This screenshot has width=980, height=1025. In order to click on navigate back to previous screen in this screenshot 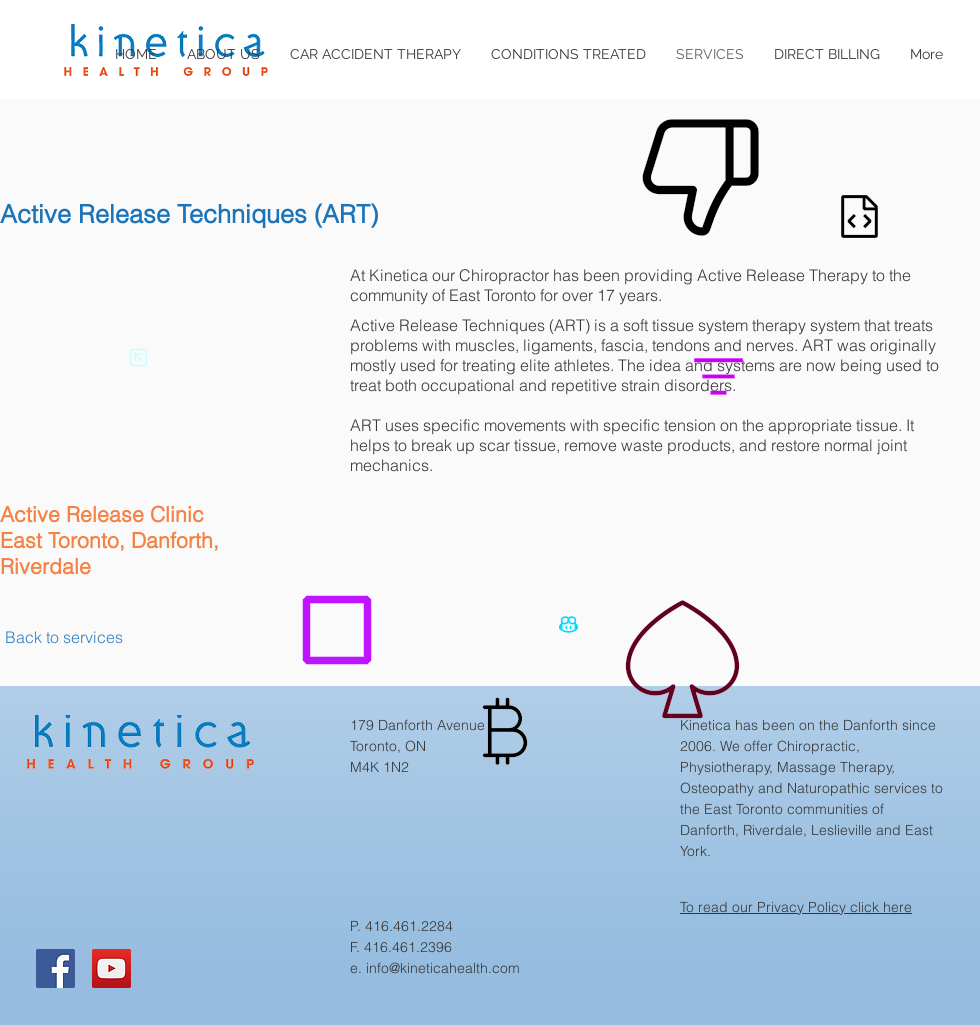, I will do `click(138, 357)`.